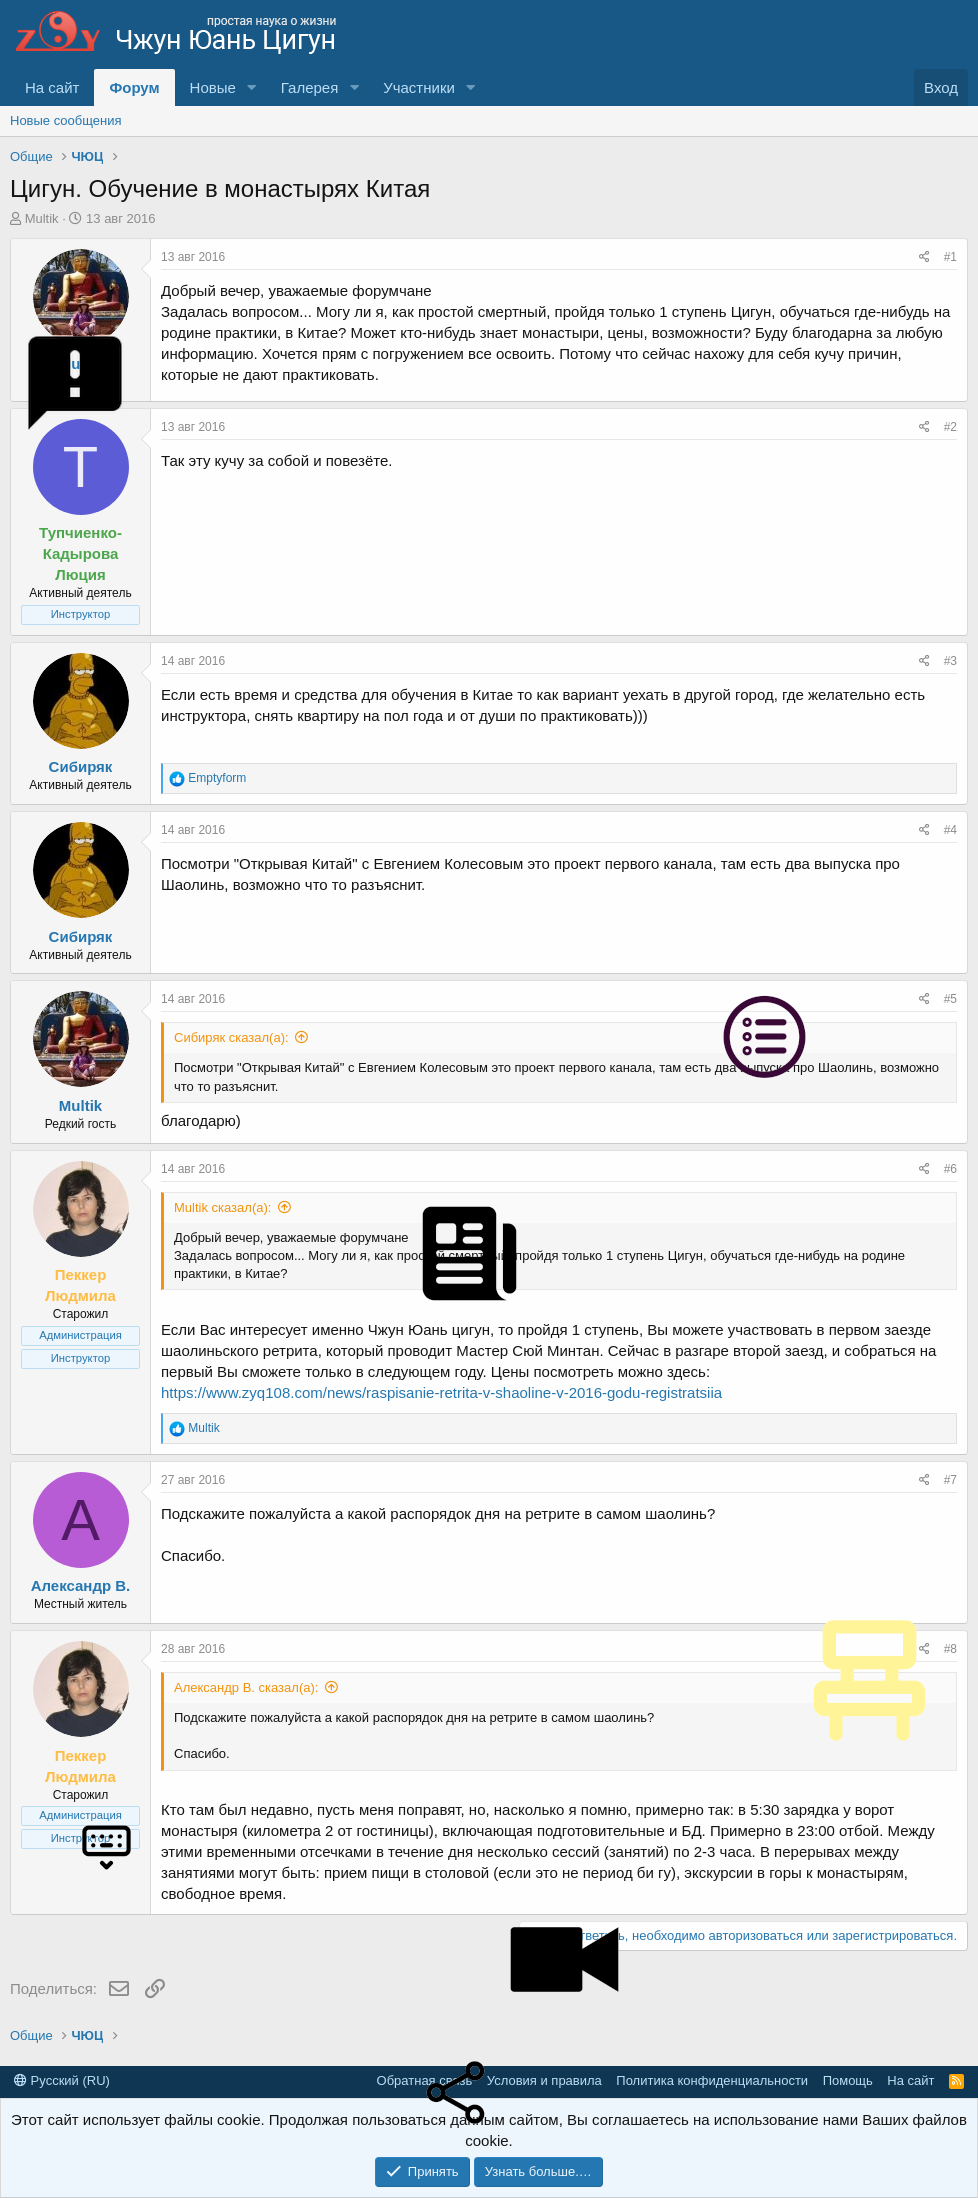 This screenshot has height=2198, width=978. I want to click on view news or articles, so click(469, 1253).